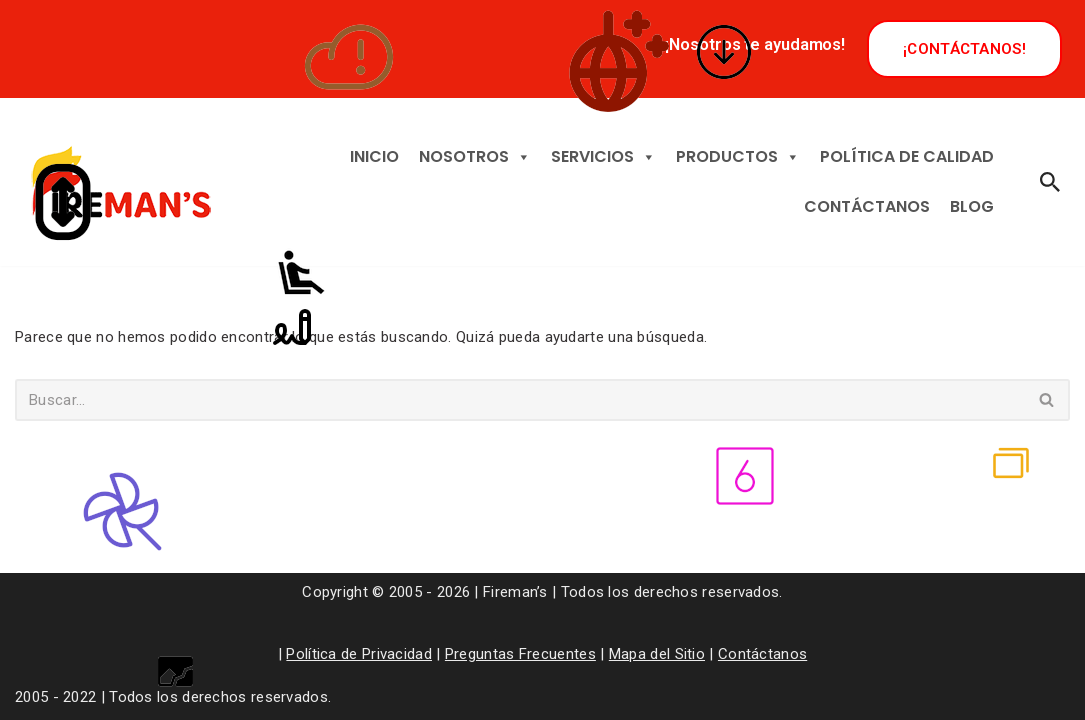  What do you see at coordinates (615, 63) in the screenshot?
I see `access party or celebration mode` at bounding box center [615, 63].